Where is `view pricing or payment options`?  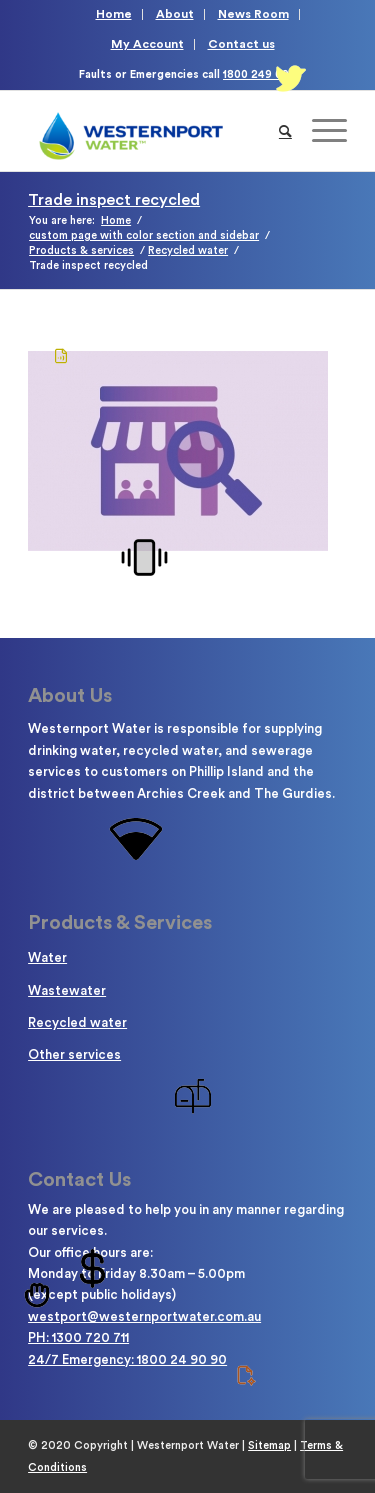 view pricing or payment options is located at coordinates (92, 1268).